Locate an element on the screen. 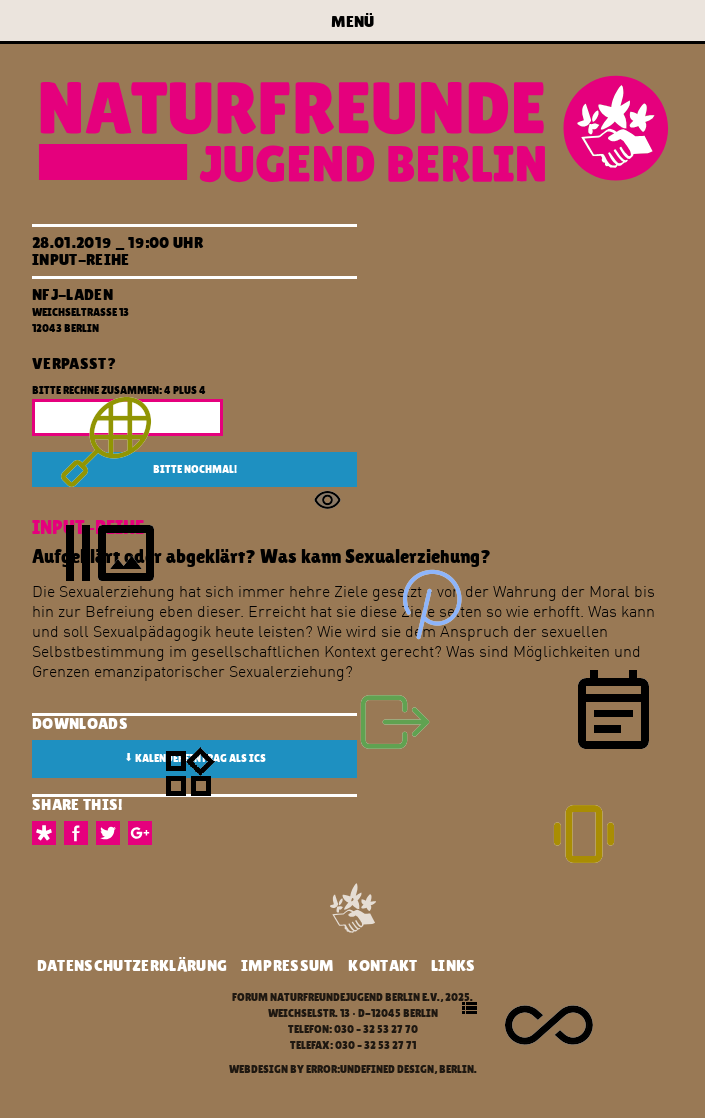 Image resolution: width=705 pixels, height=1118 pixels. enable burst mode for rapid photo capture is located at coordinates (110, 553).